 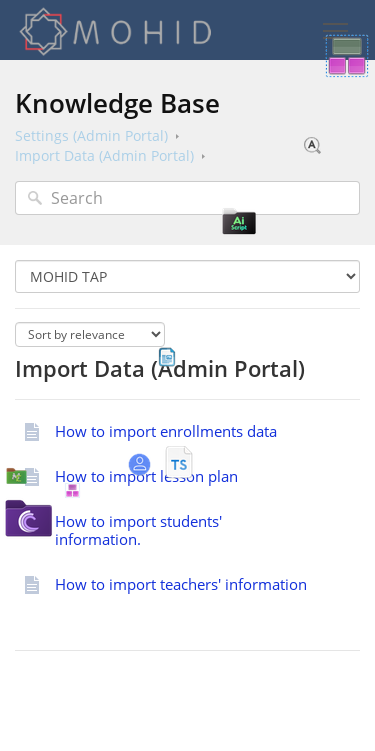 I want to click on open folder containing AI scripts, so click(x=239, y=222).